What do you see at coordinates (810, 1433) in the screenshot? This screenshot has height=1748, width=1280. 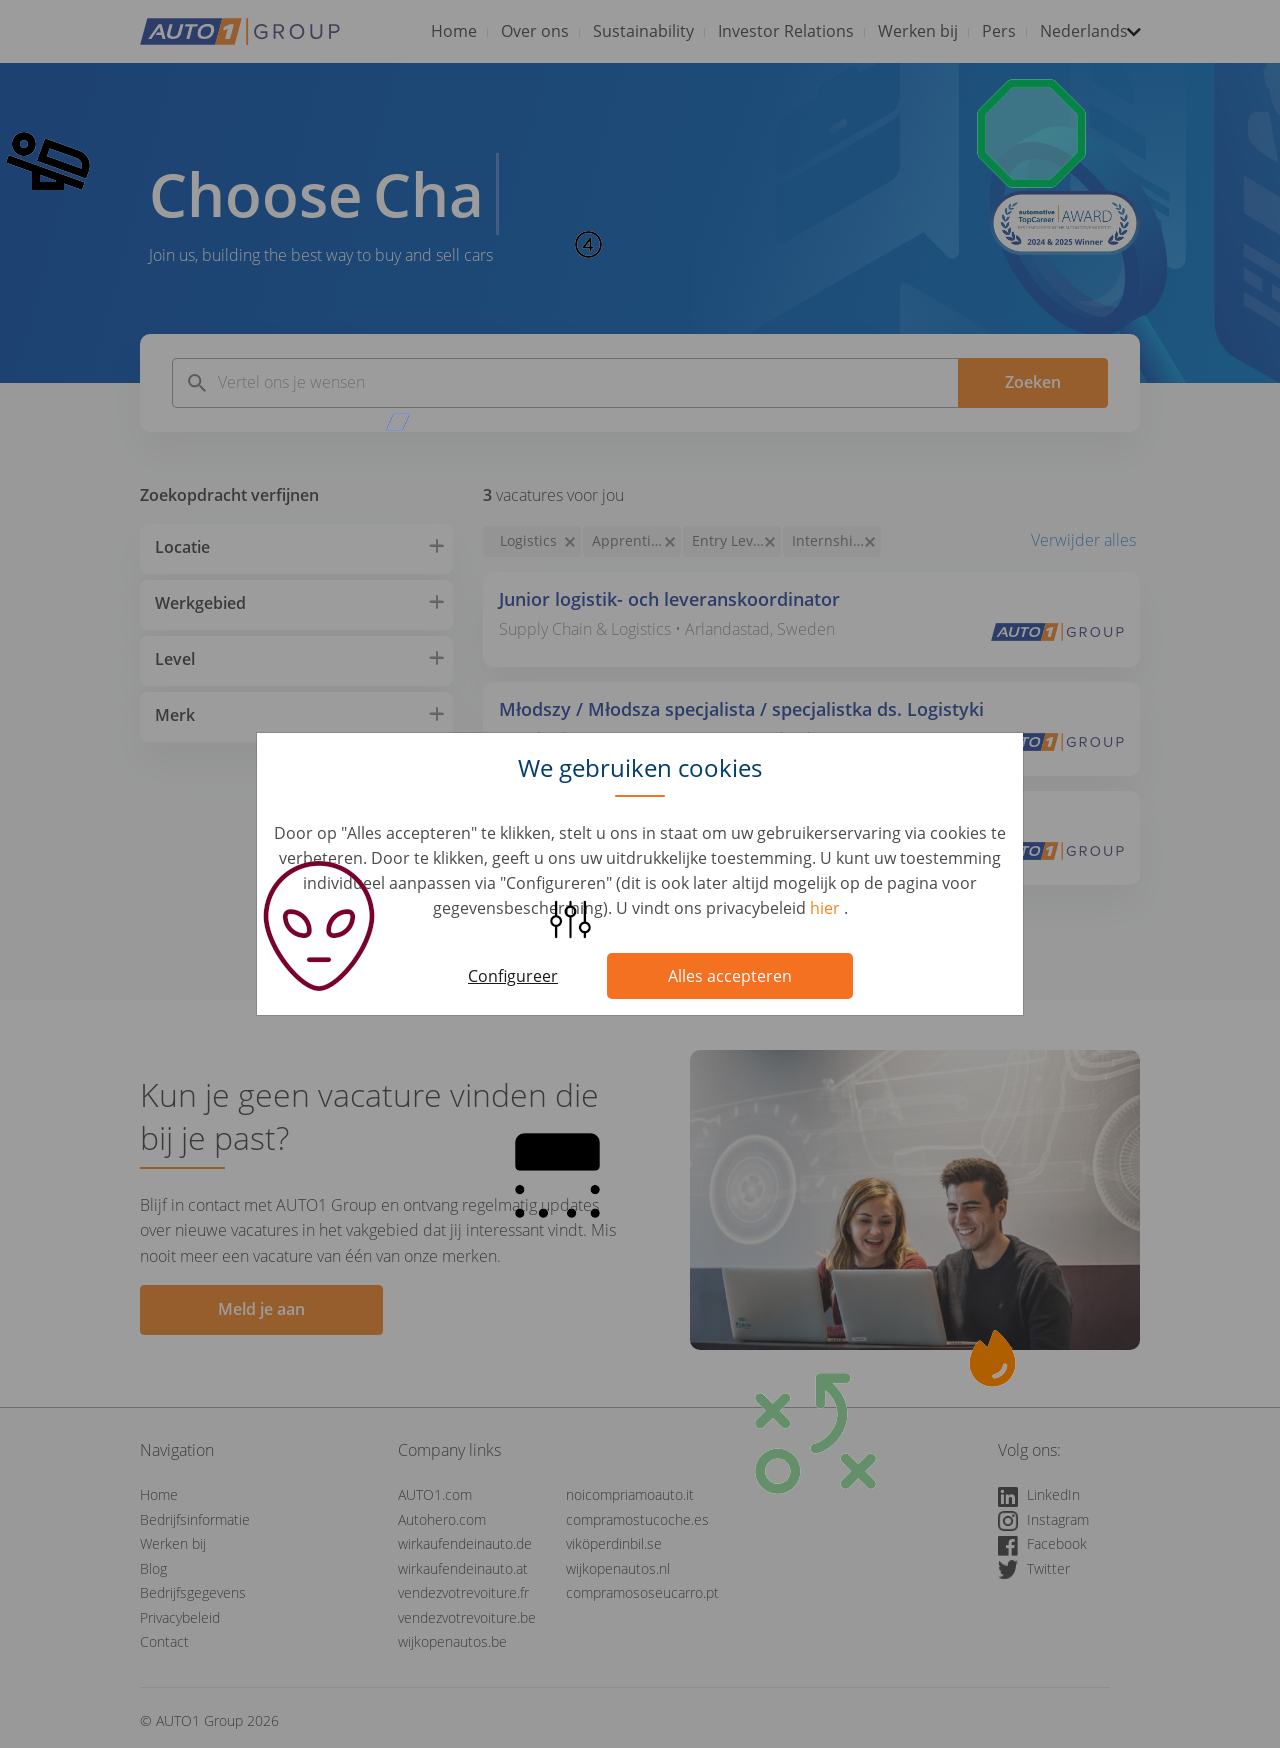 I see `view game plan or strategy options` at bounding box center [810, 1433].